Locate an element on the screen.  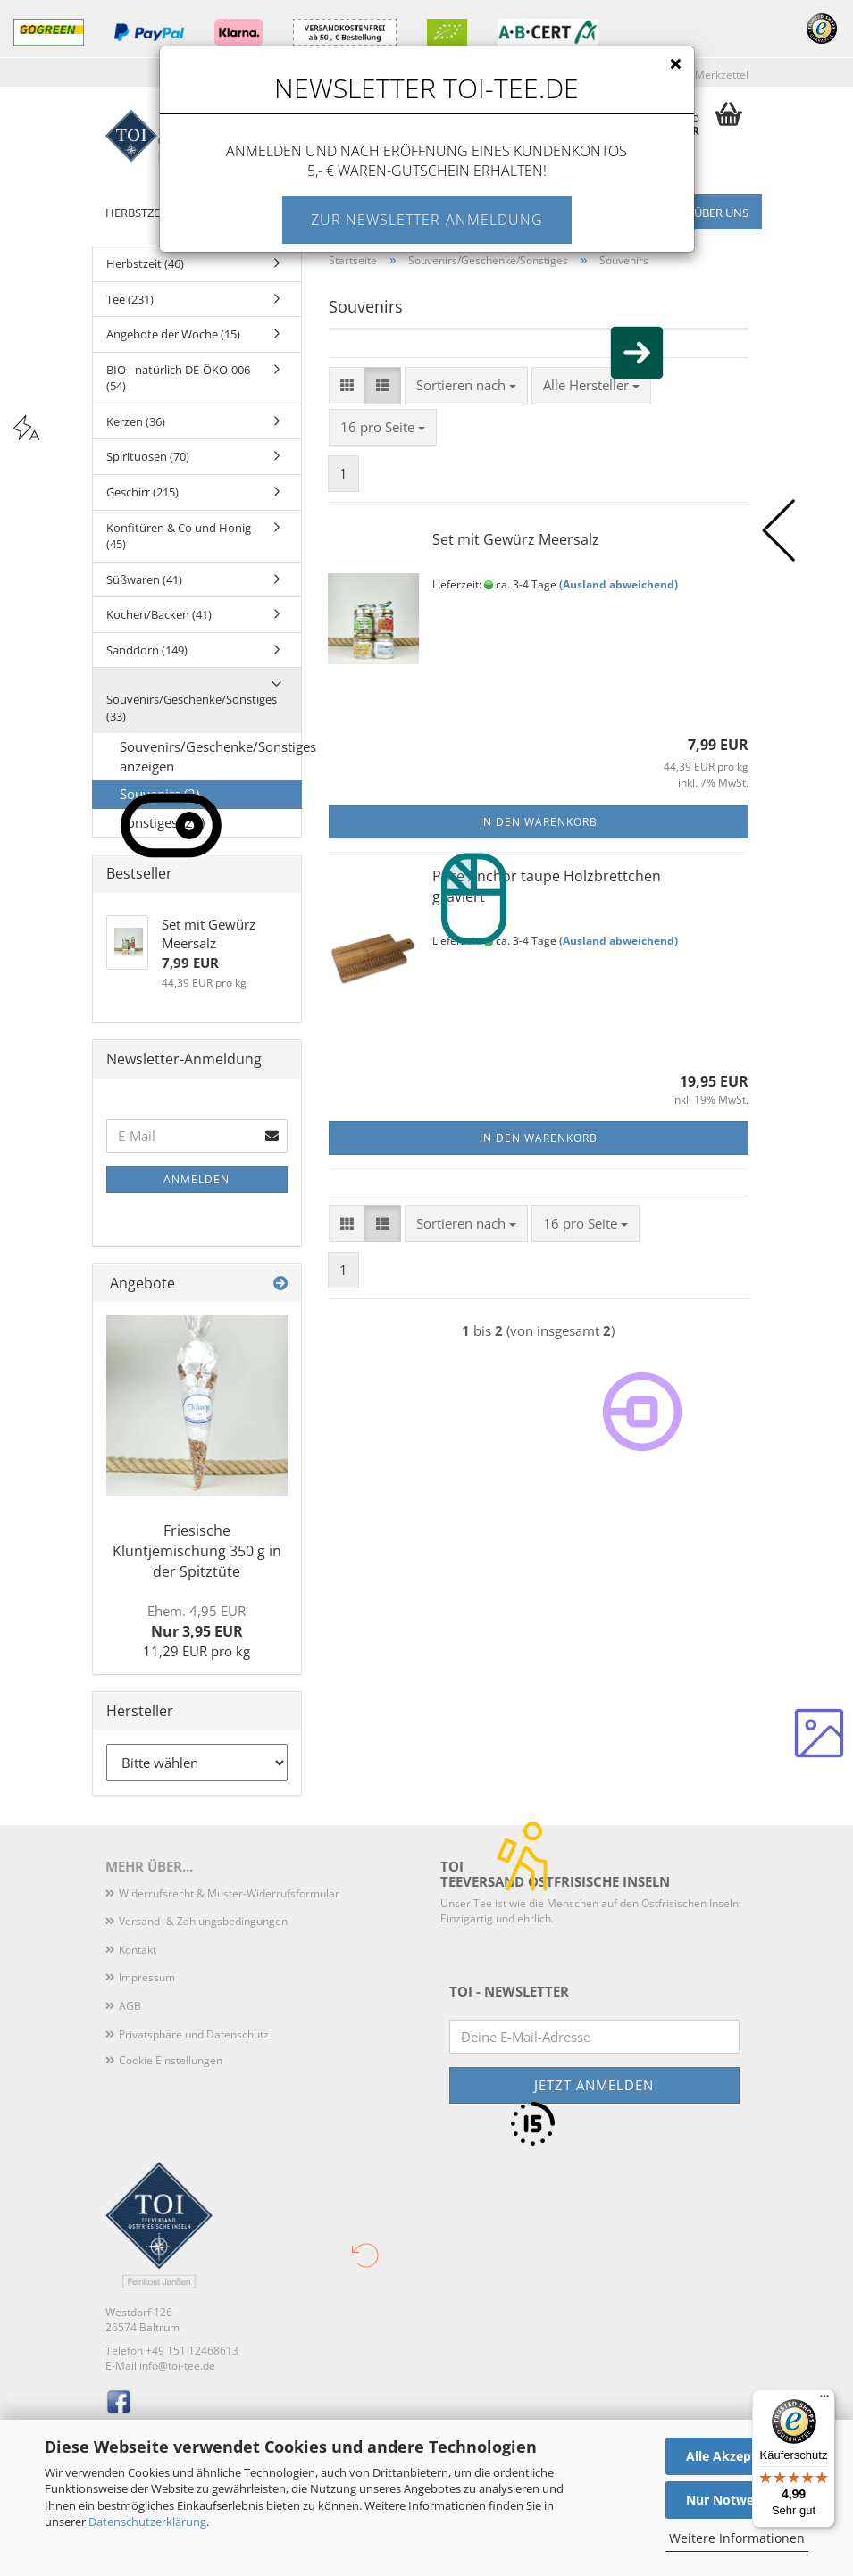
open the Uber app is located at coordinates (642, 1412).